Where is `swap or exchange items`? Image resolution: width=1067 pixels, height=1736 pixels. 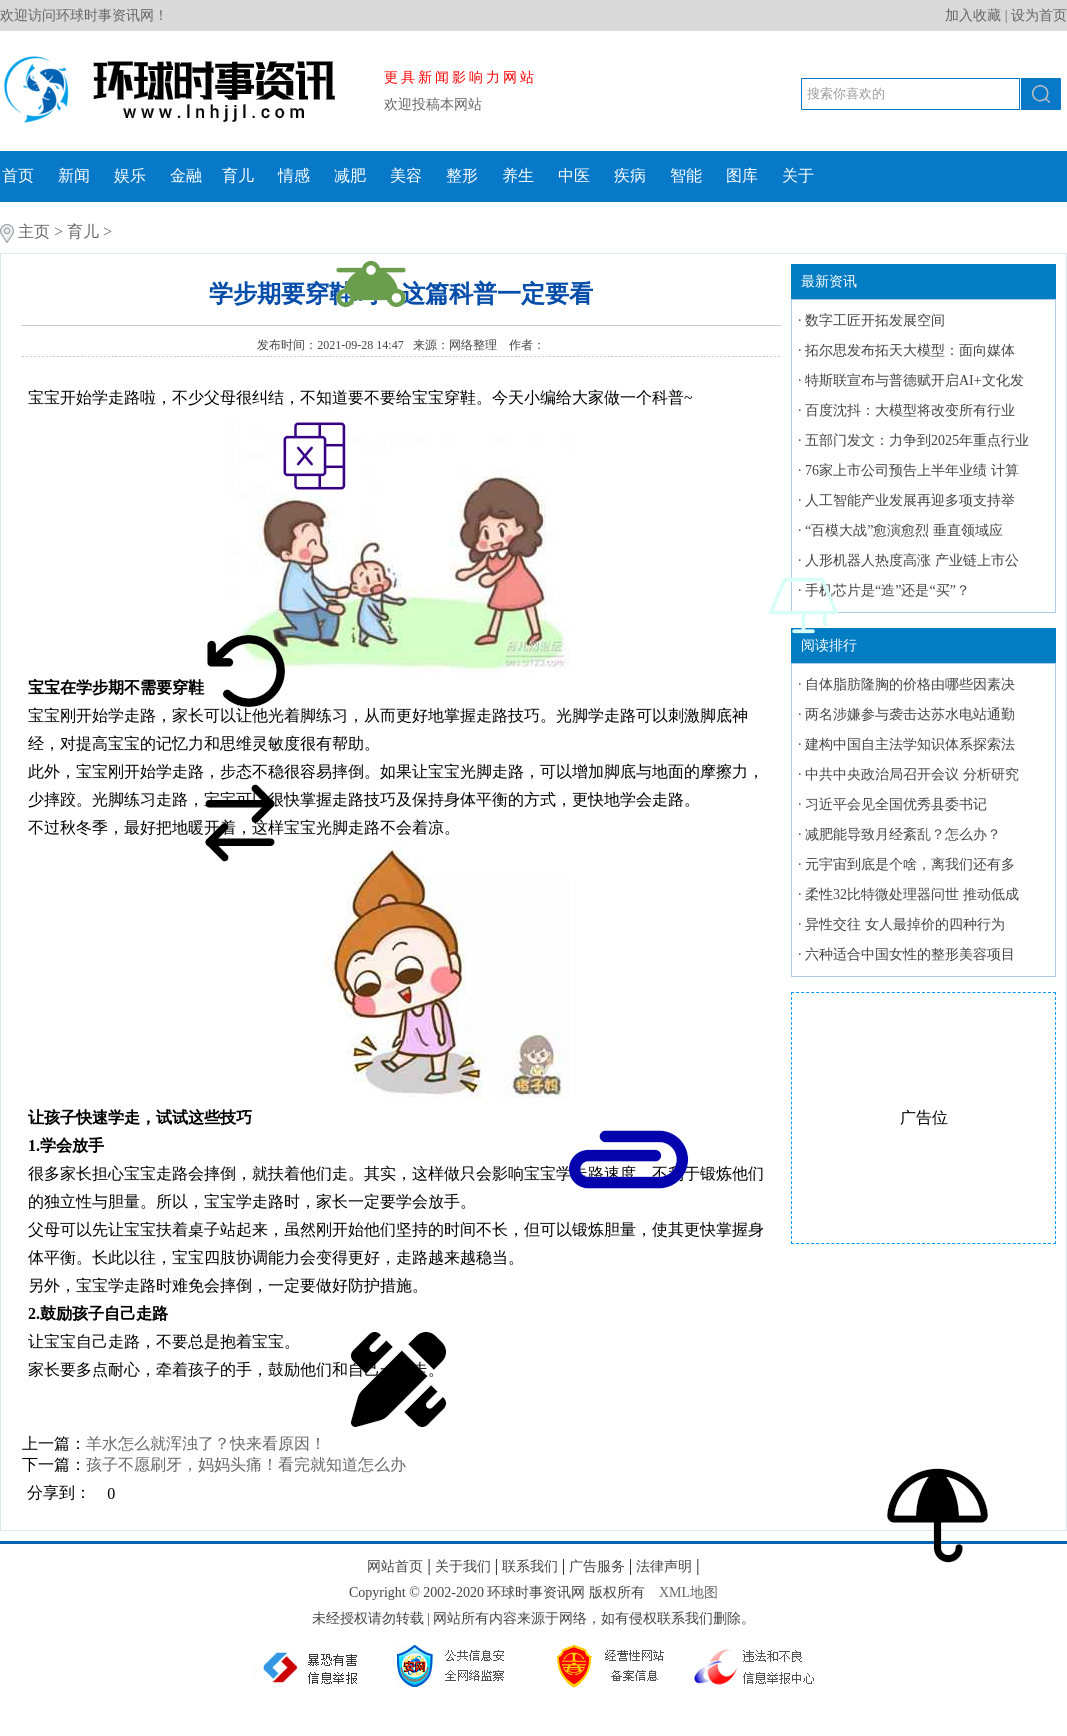
swap or exchange items is located at coordinates (240, 823).